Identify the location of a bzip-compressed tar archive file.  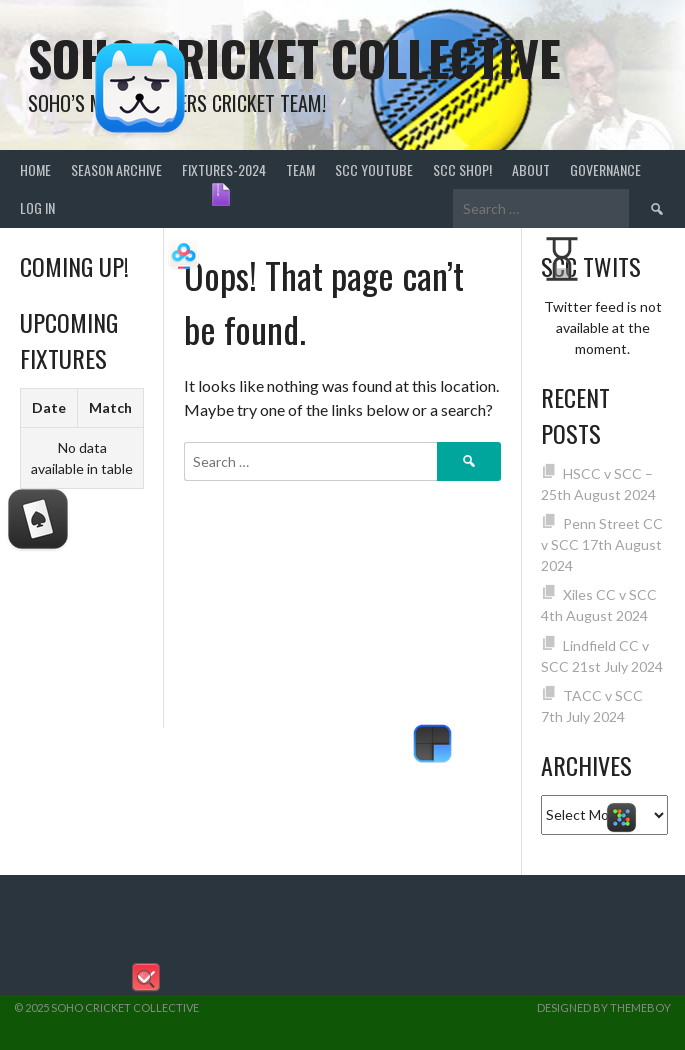
(221, 195).